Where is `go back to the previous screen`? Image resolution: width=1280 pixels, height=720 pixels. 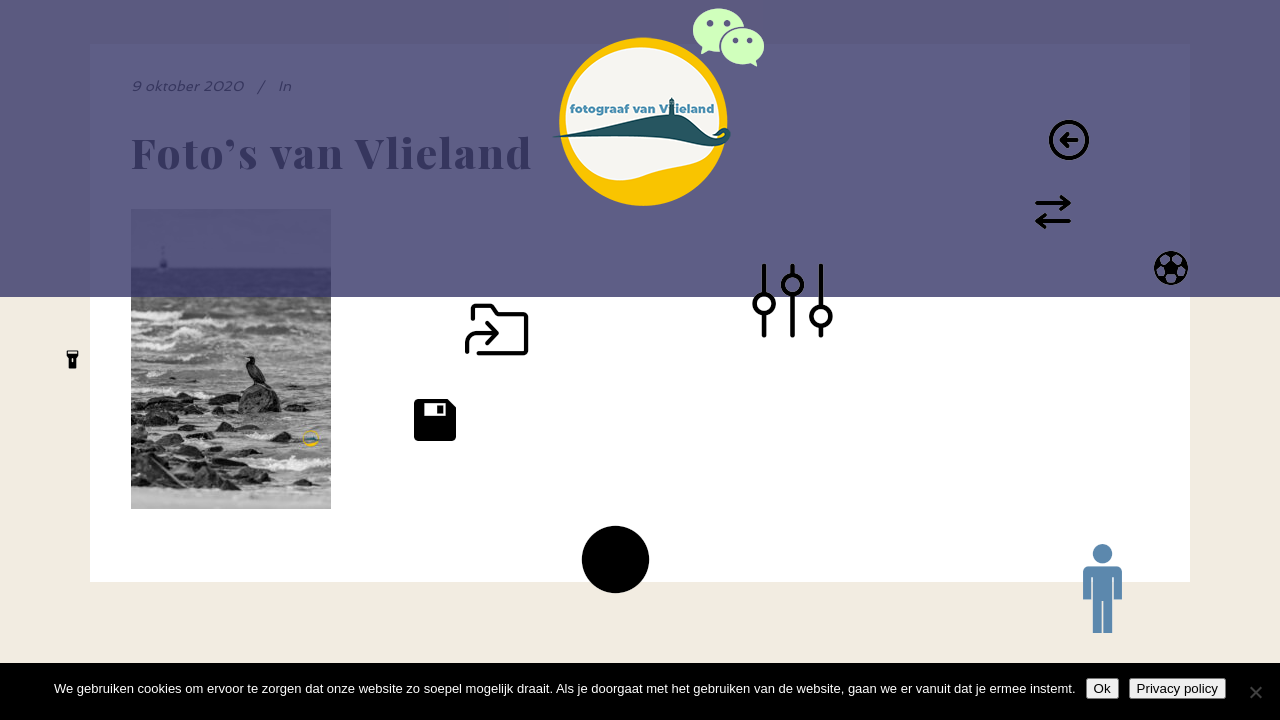 go back to the previous screen is located at coordinates (1069, 140).